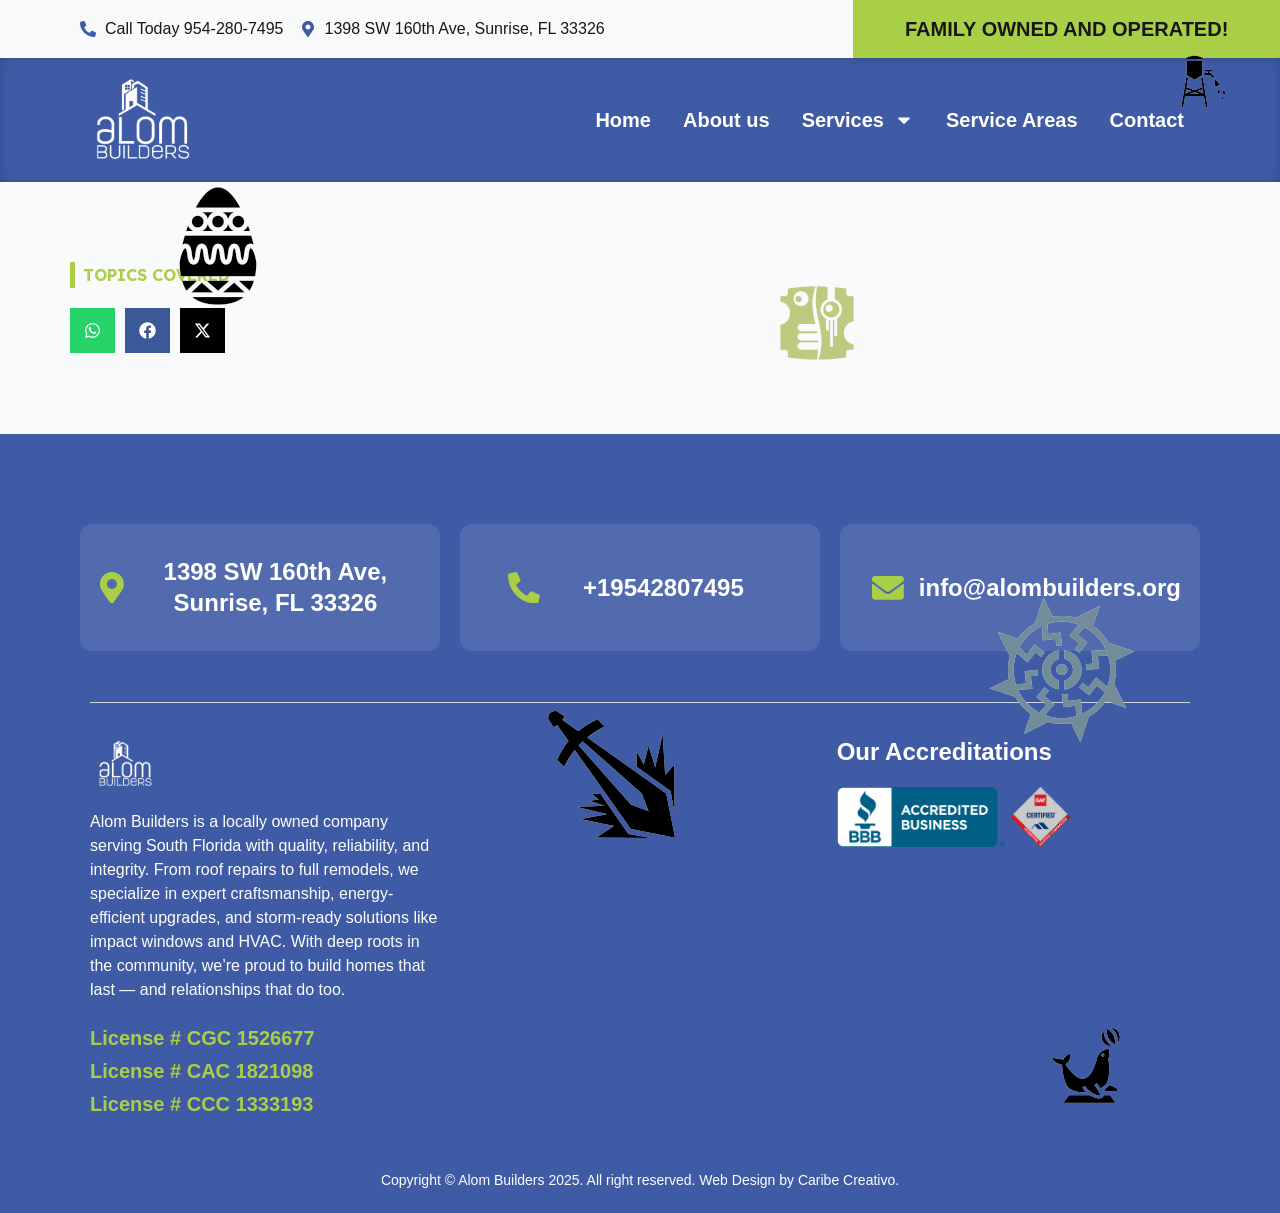 This screenshot has height=1213, width=1280. Describe the element at coordinates (1061, 668) in the screenshot. I see `a trap or hazard element in a game` at that location.